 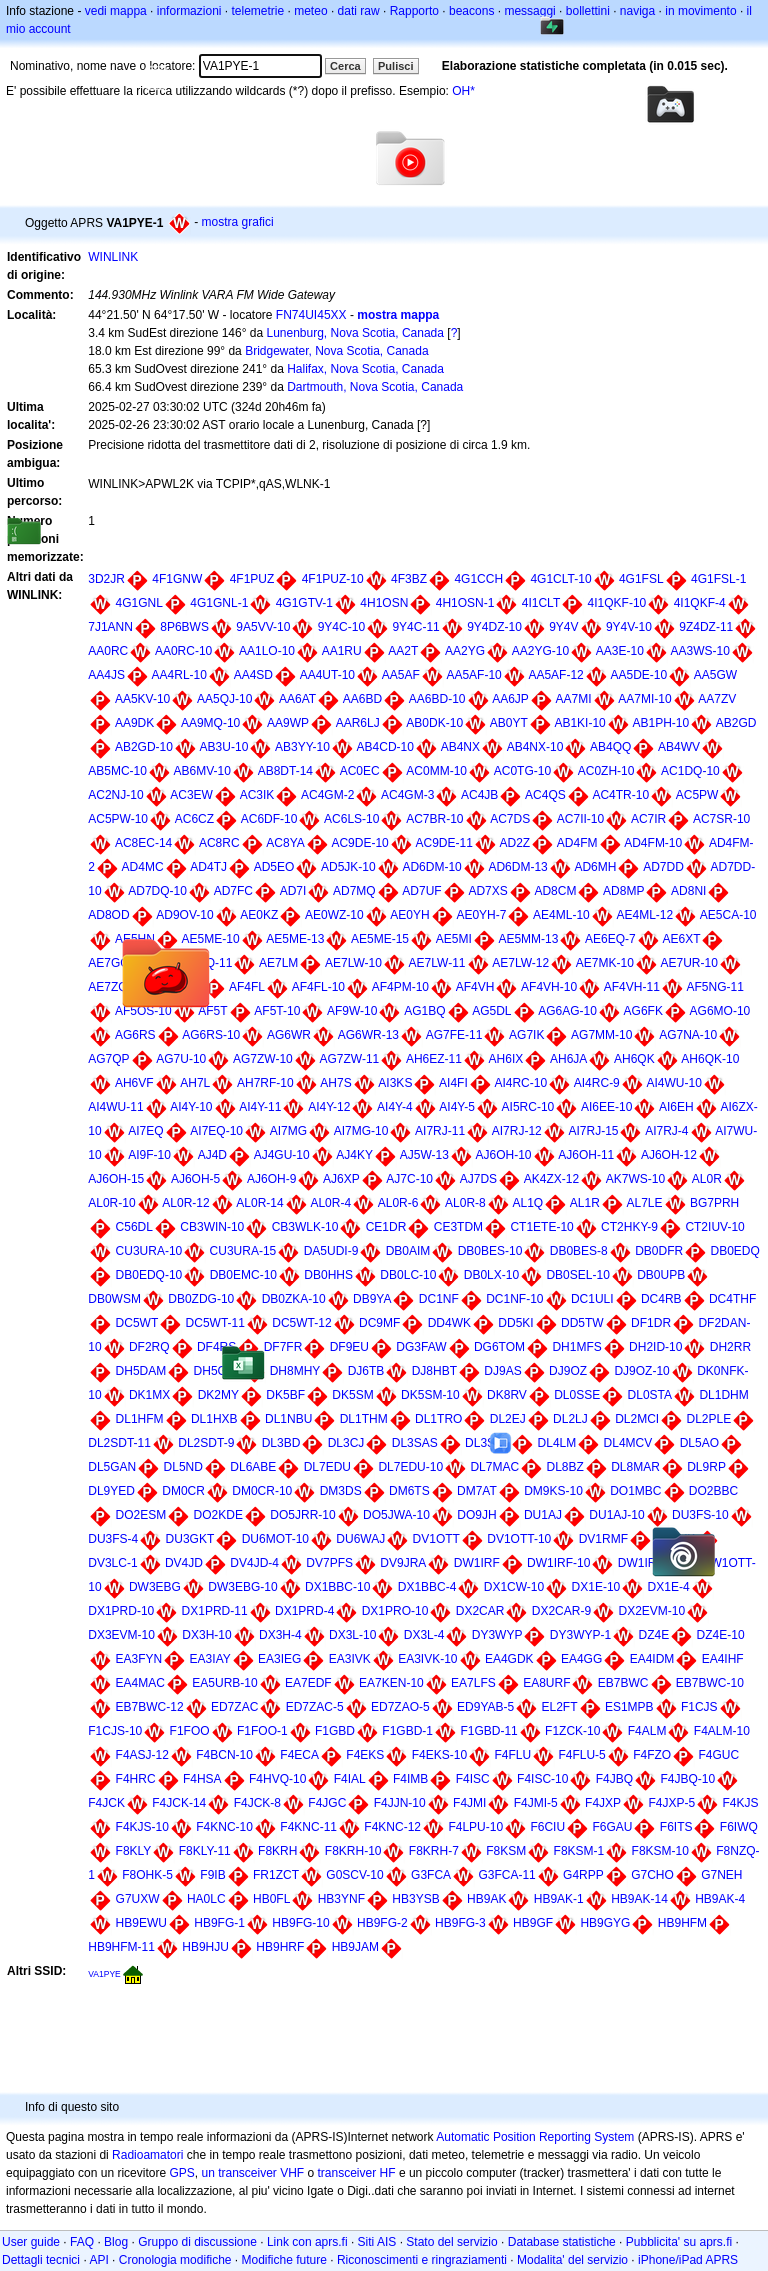 What do you see at coordinates (243, 1364) in the screenshot?
I see `open folder containing excel spreadsheets` at bounding box center [243, 1364].